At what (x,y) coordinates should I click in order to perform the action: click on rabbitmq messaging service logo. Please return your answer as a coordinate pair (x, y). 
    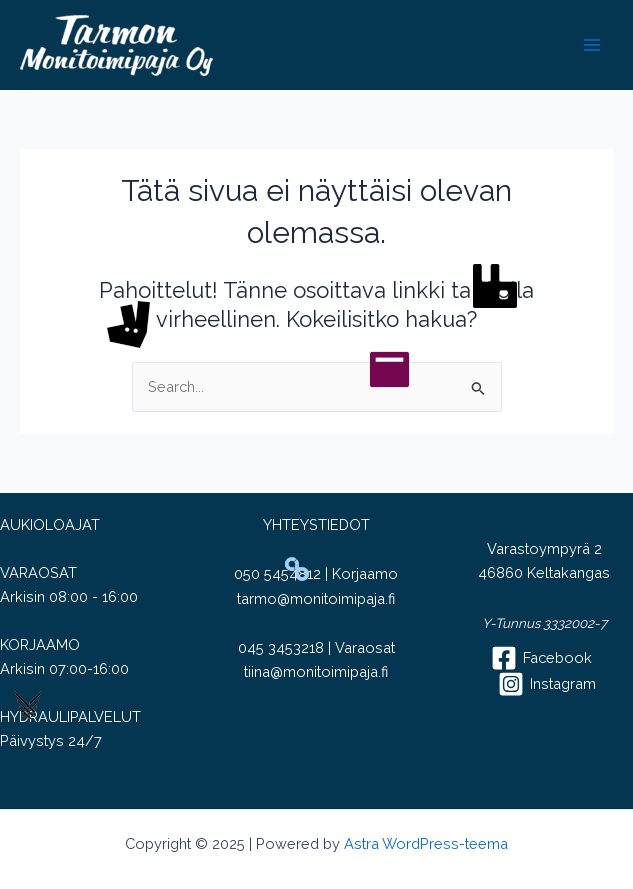
    Looking at the image, I should click on (495, 286).